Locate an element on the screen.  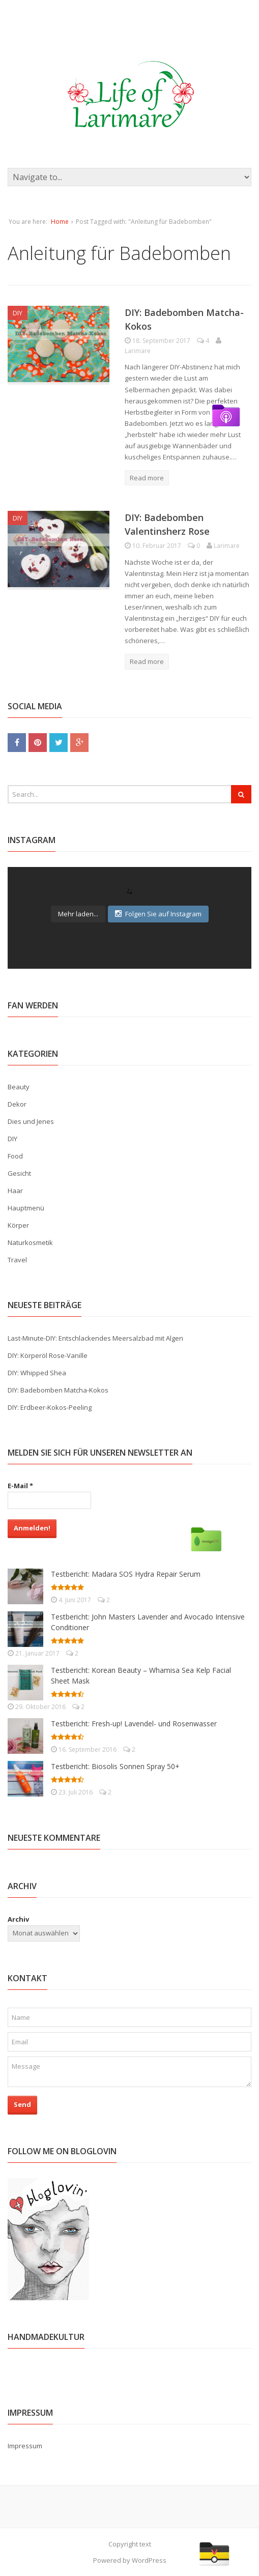
open folder containing MongoDB database files is located at coordinates (206, 1540).